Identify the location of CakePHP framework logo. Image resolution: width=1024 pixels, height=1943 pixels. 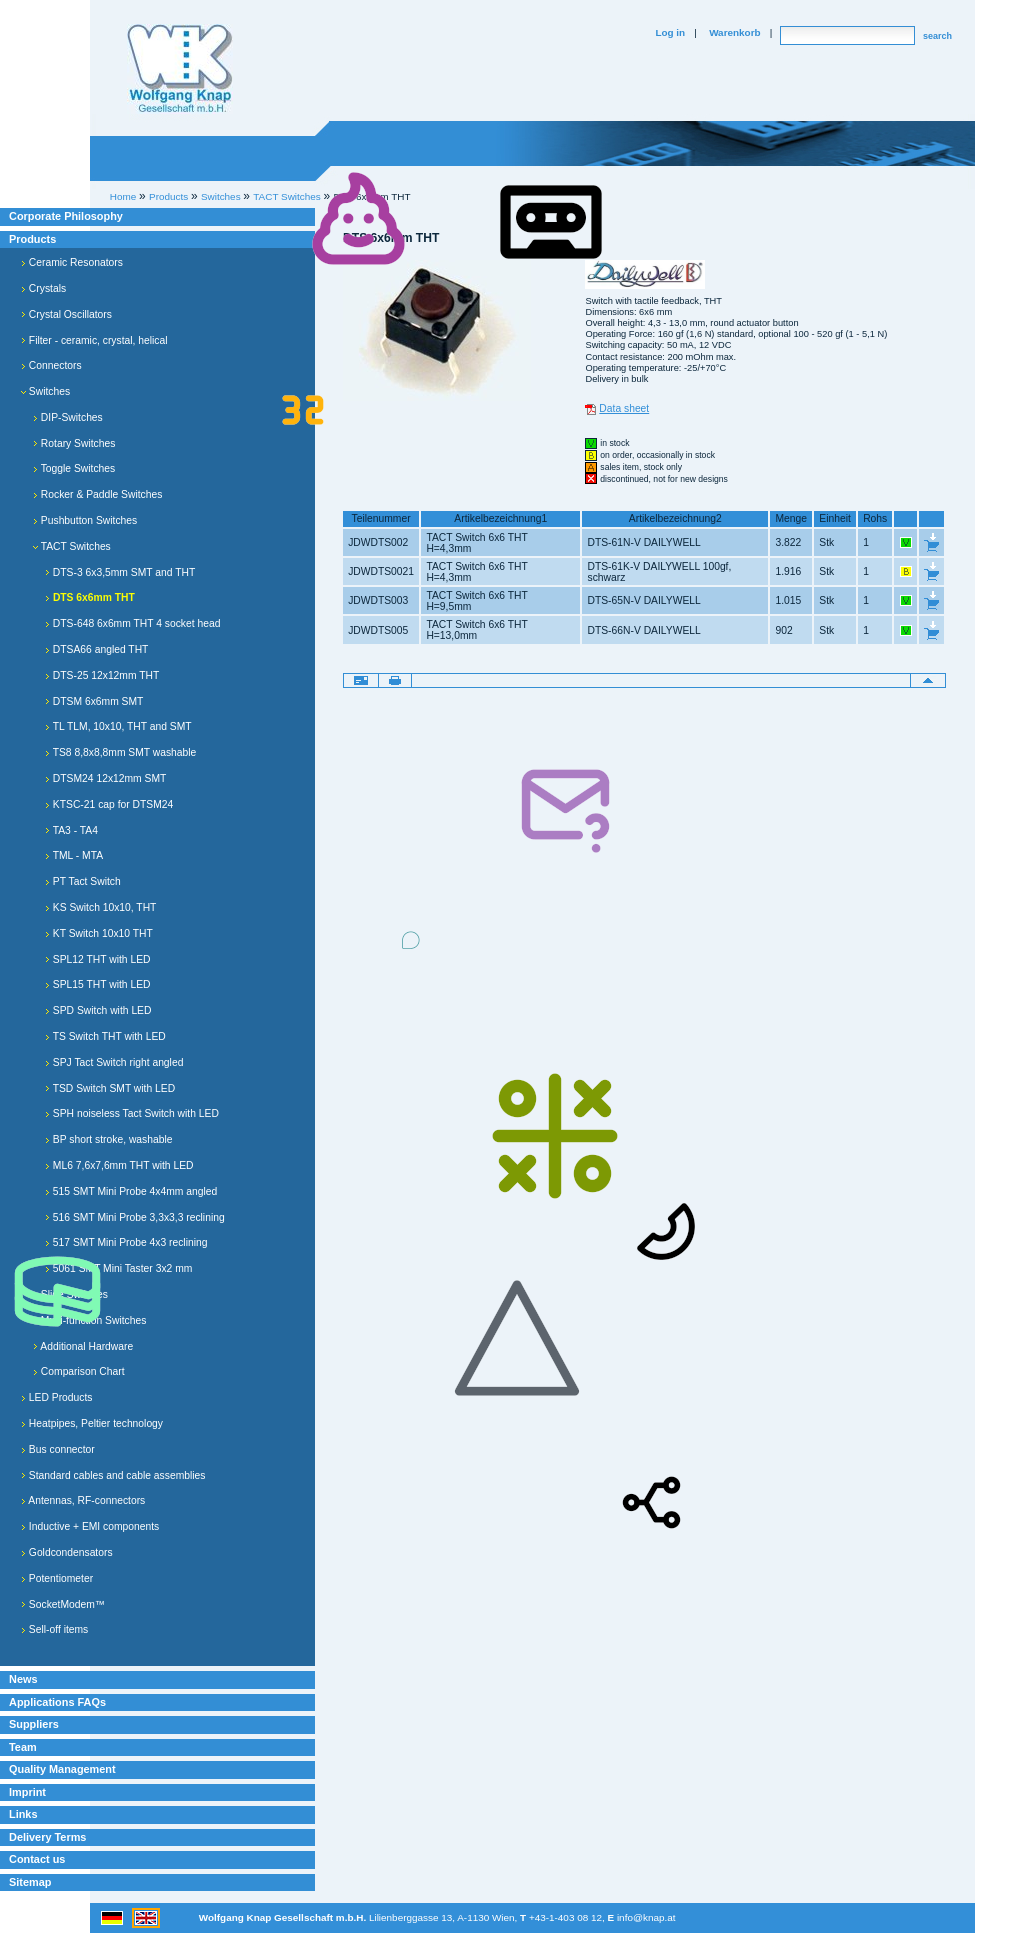
(57, 1291).